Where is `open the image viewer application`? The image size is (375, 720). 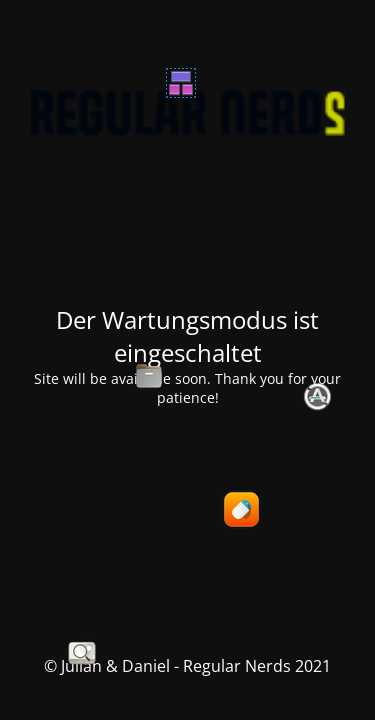 open the image viewer application is located at coordinates (82, 653).